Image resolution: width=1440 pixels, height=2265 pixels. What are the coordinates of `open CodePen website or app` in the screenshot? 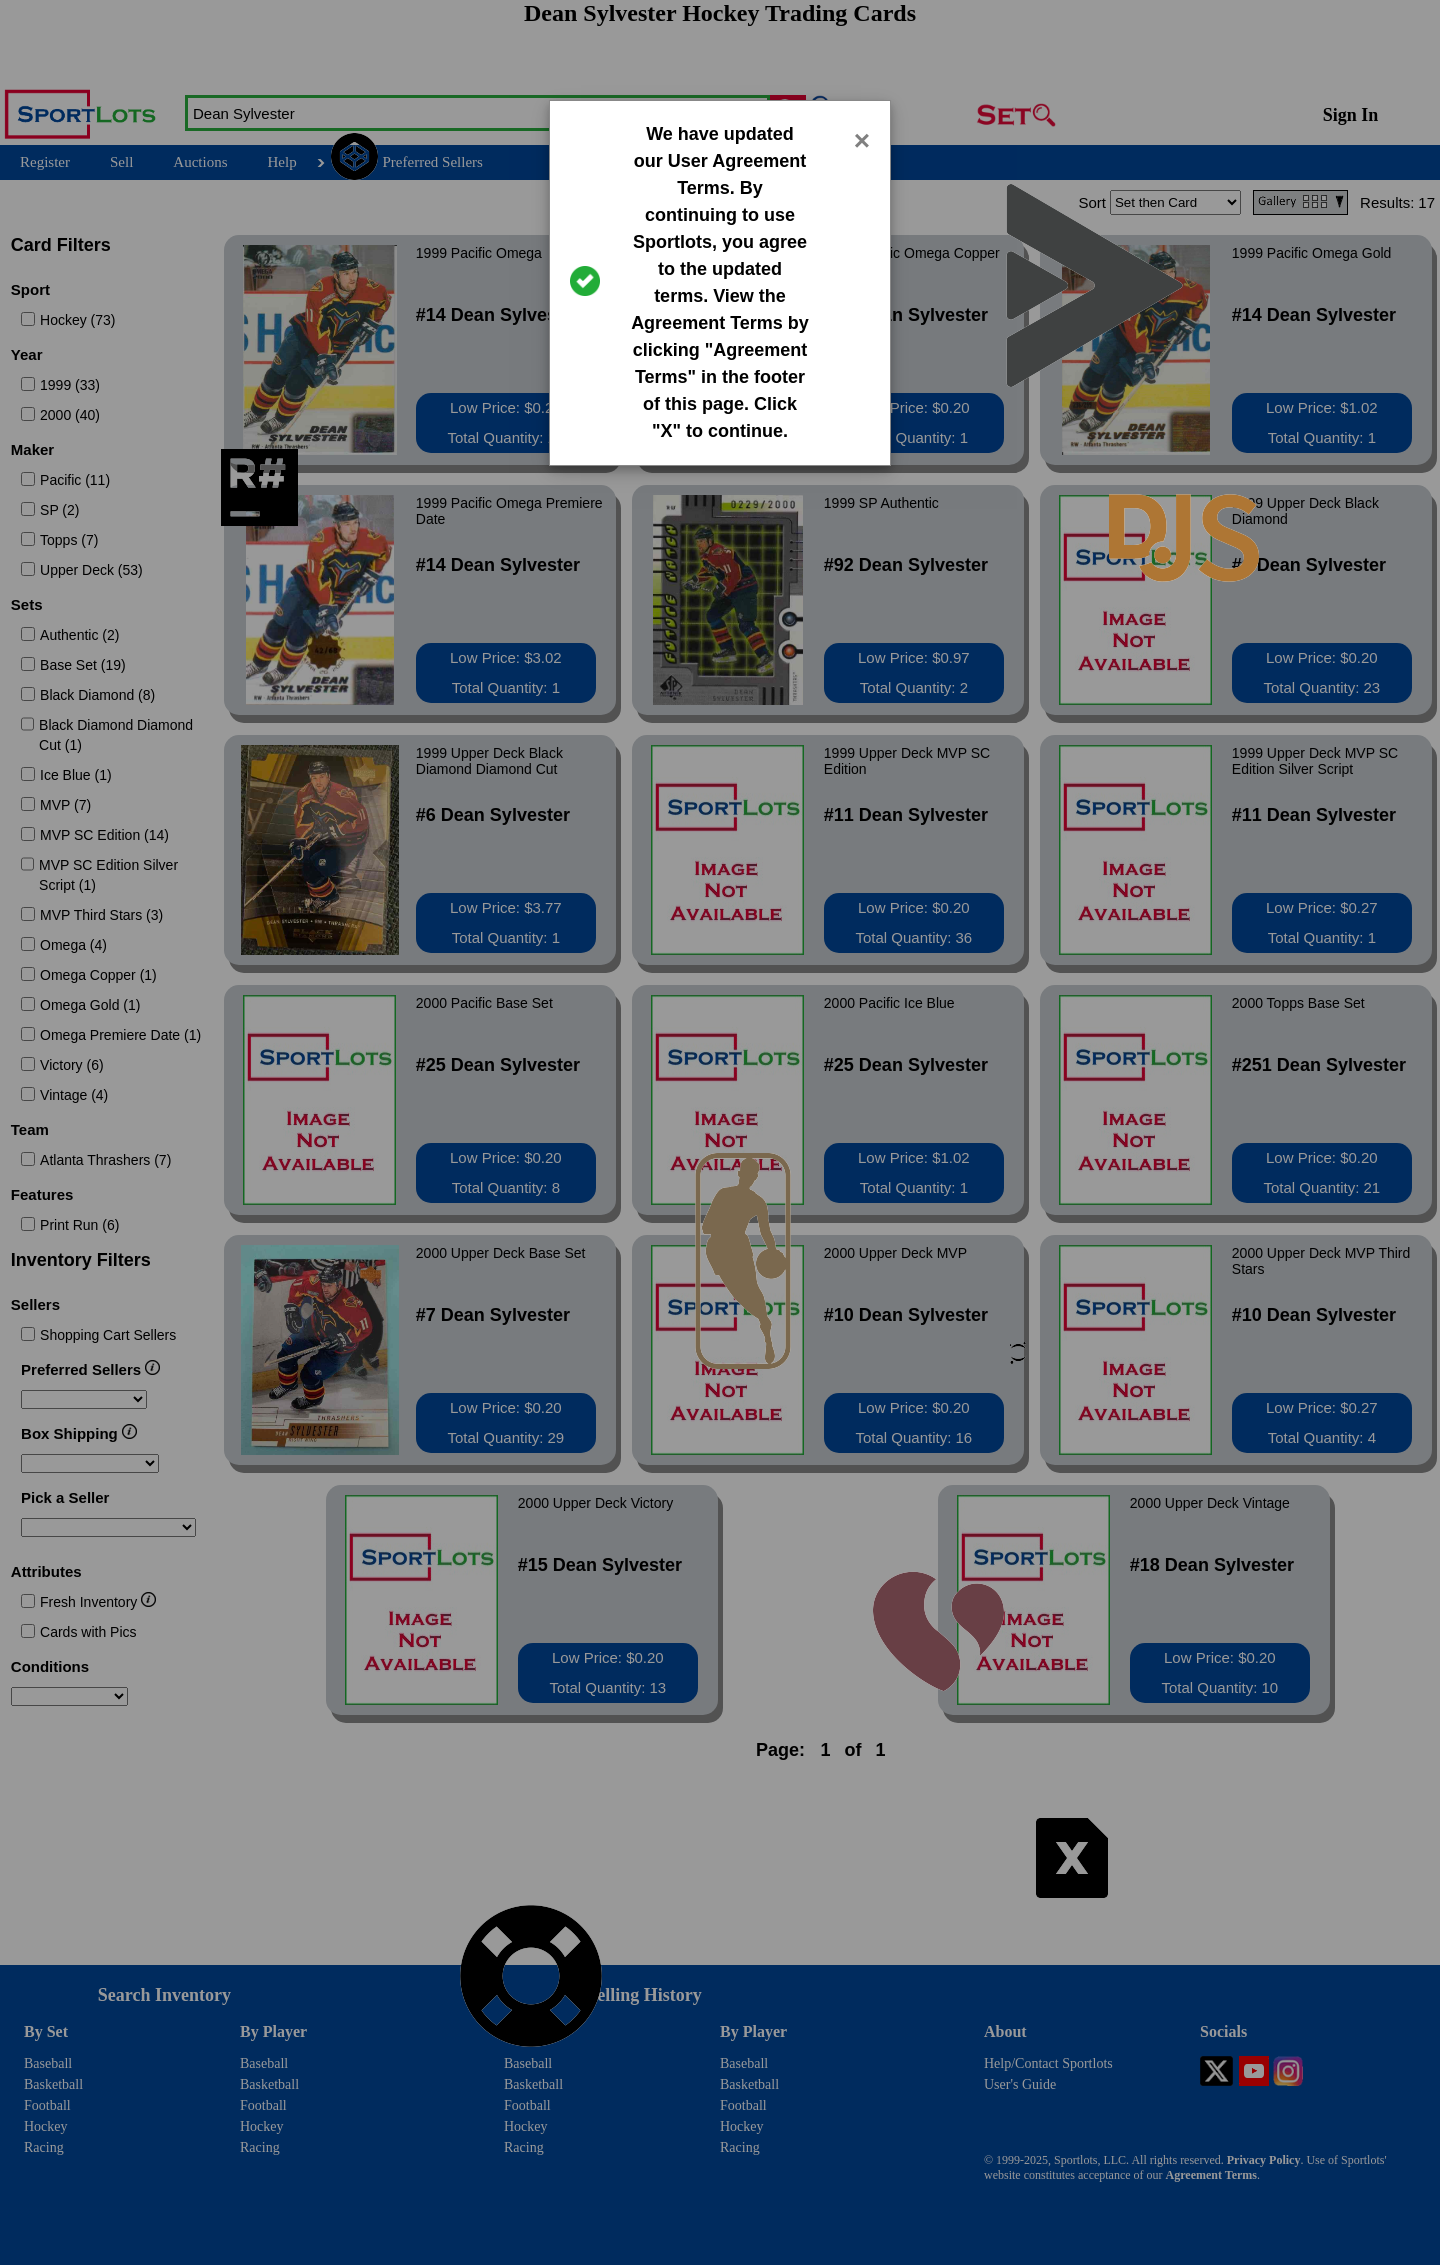 It's located at (354, 156).